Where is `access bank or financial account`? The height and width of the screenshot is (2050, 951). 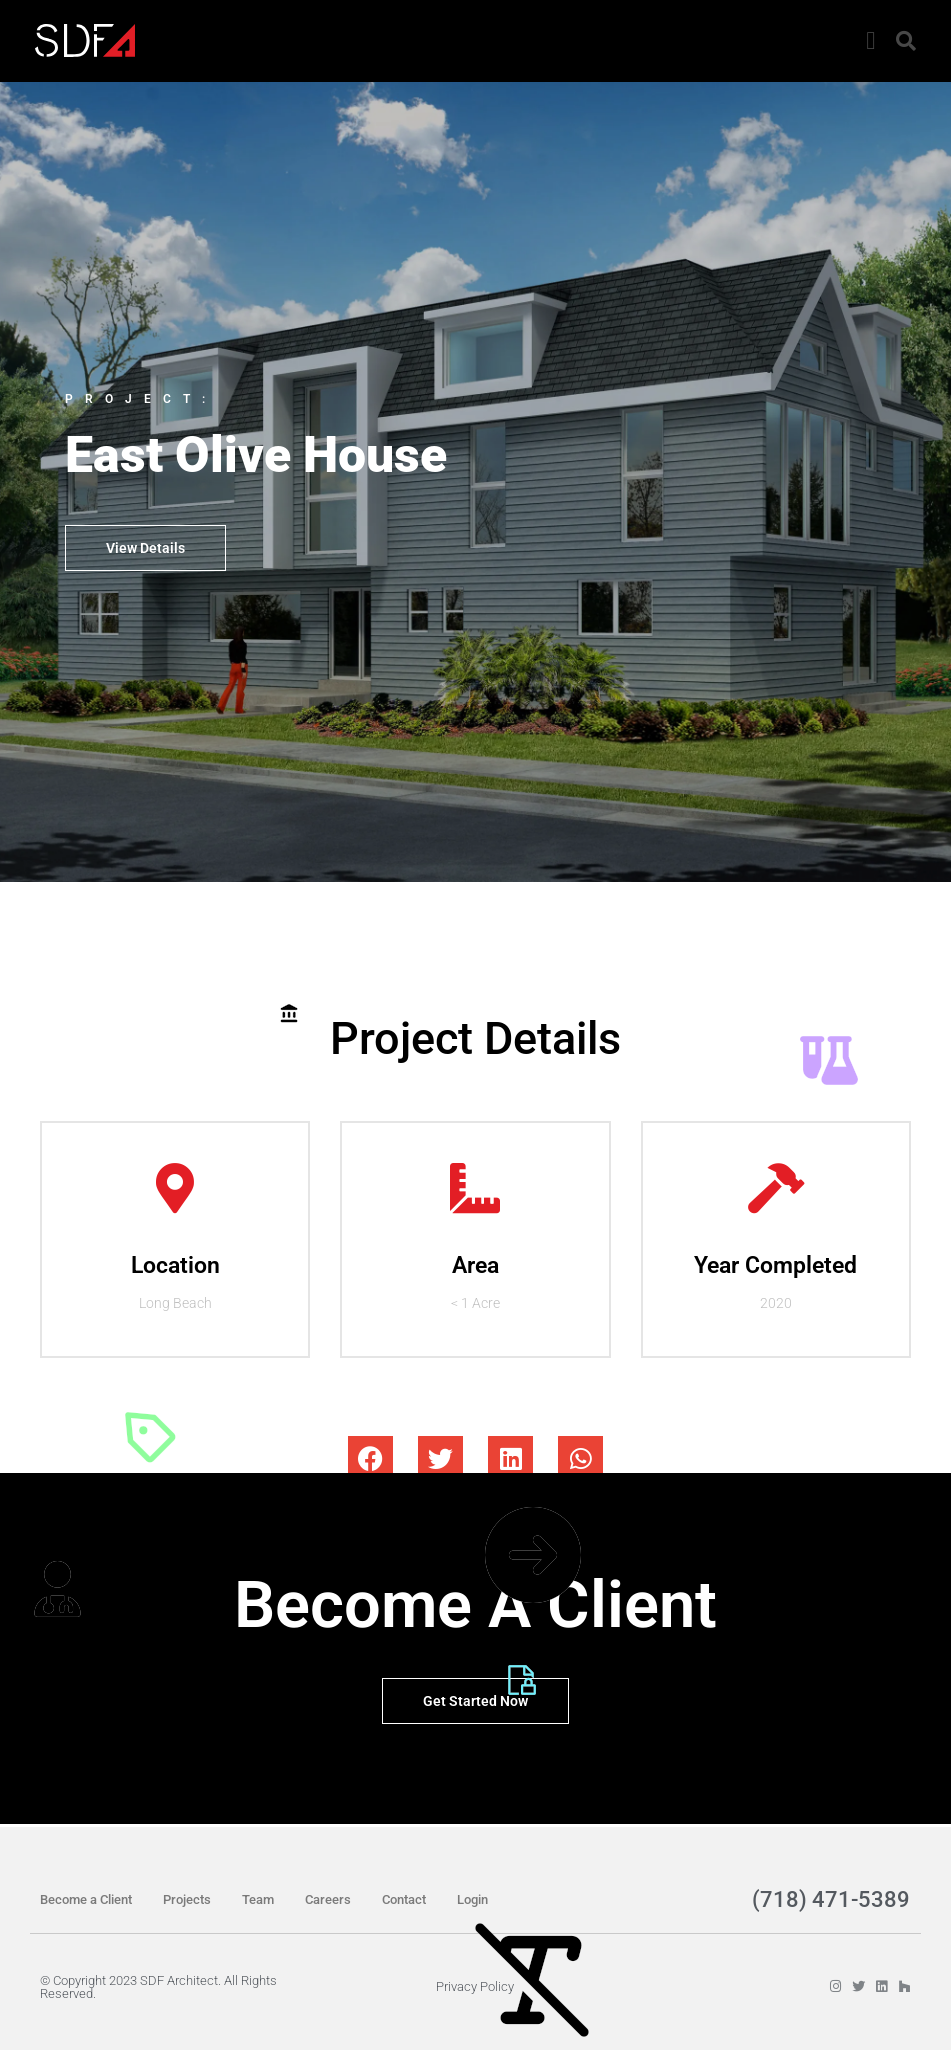 access bank or financial account is located at coordinates (289, 1013).